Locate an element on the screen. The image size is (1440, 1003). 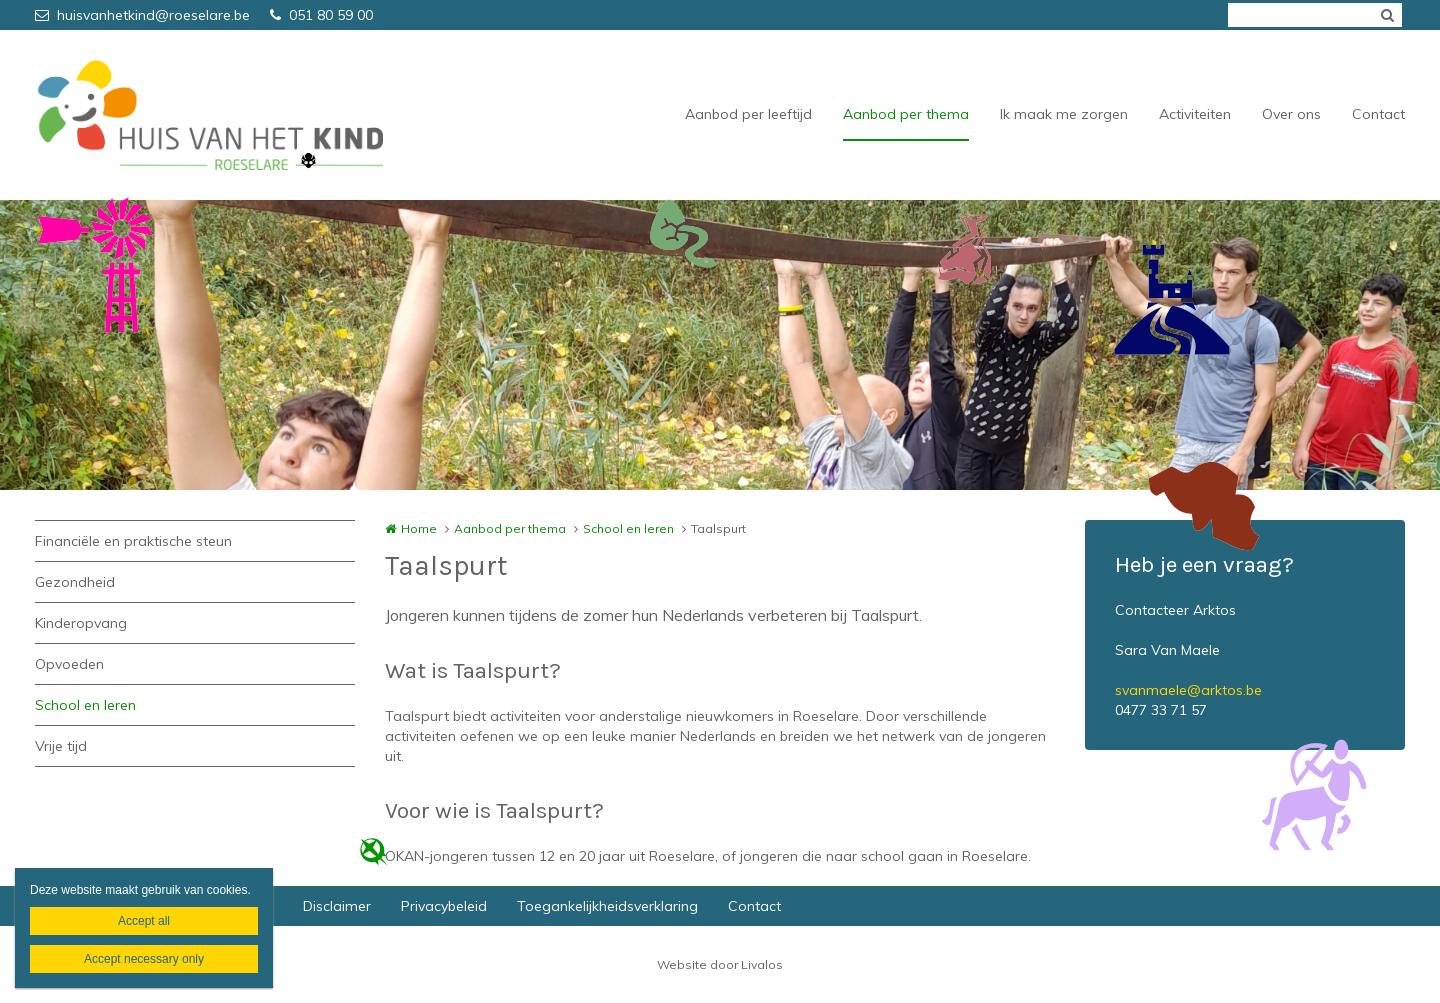
indicates a critical hit or special attack is located at coordinates (374, 852).